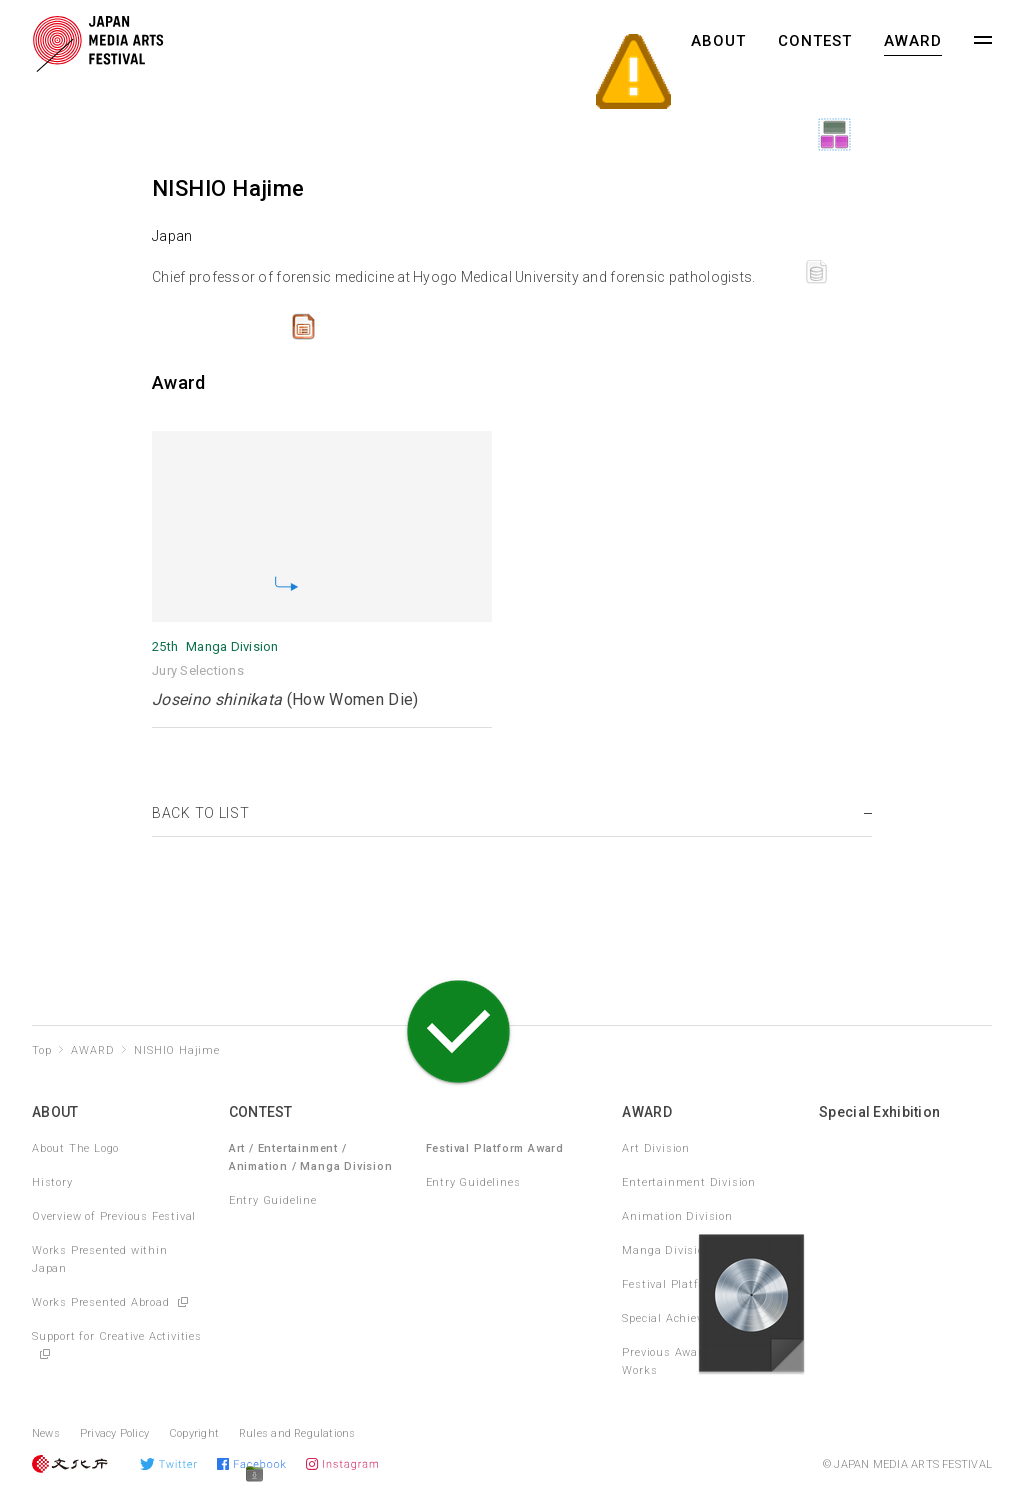 The image size is (1024, 1505). I want to click on indicates a OneDrive sync warning or issue, so click(633, 71).